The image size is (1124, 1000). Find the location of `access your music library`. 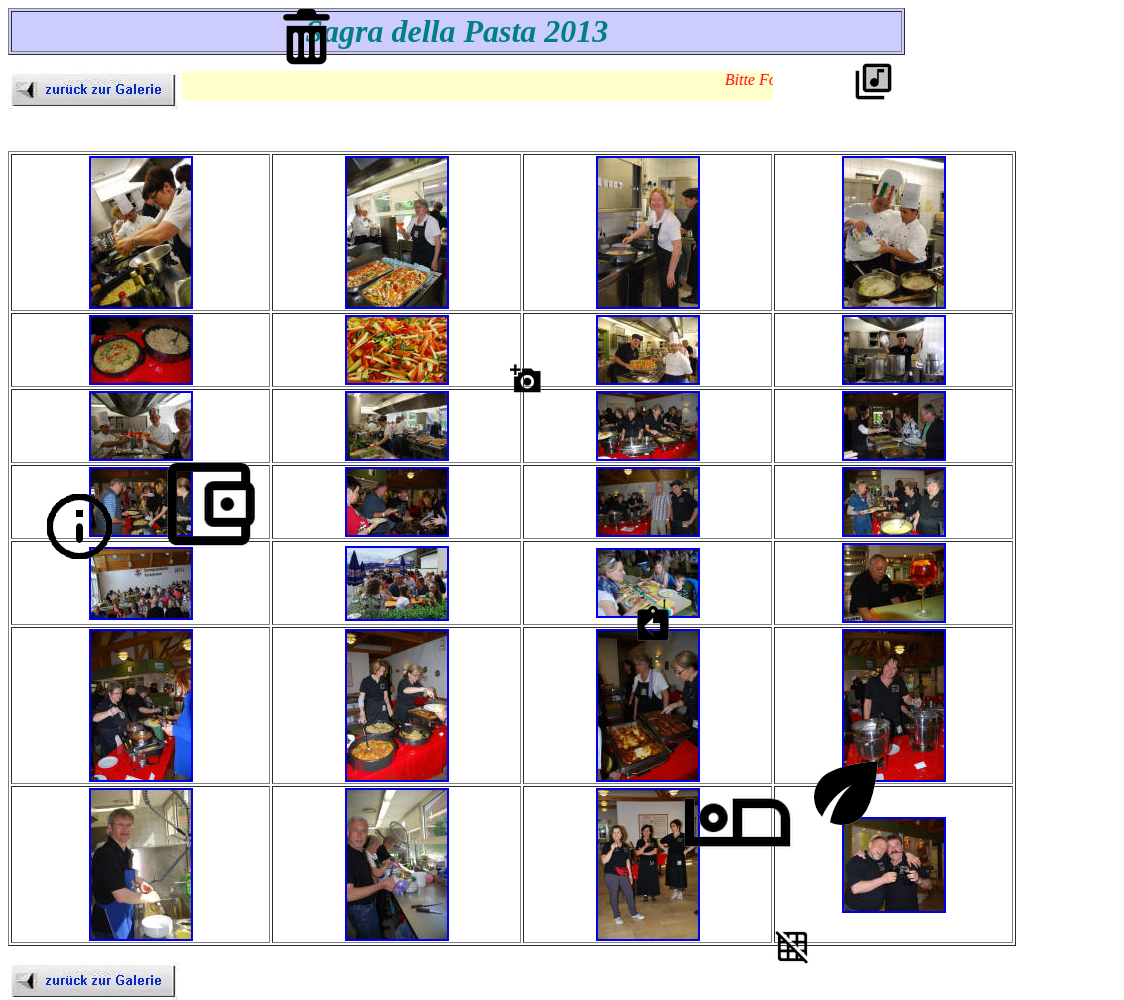

access your music library is located at coordinates (873, 81).